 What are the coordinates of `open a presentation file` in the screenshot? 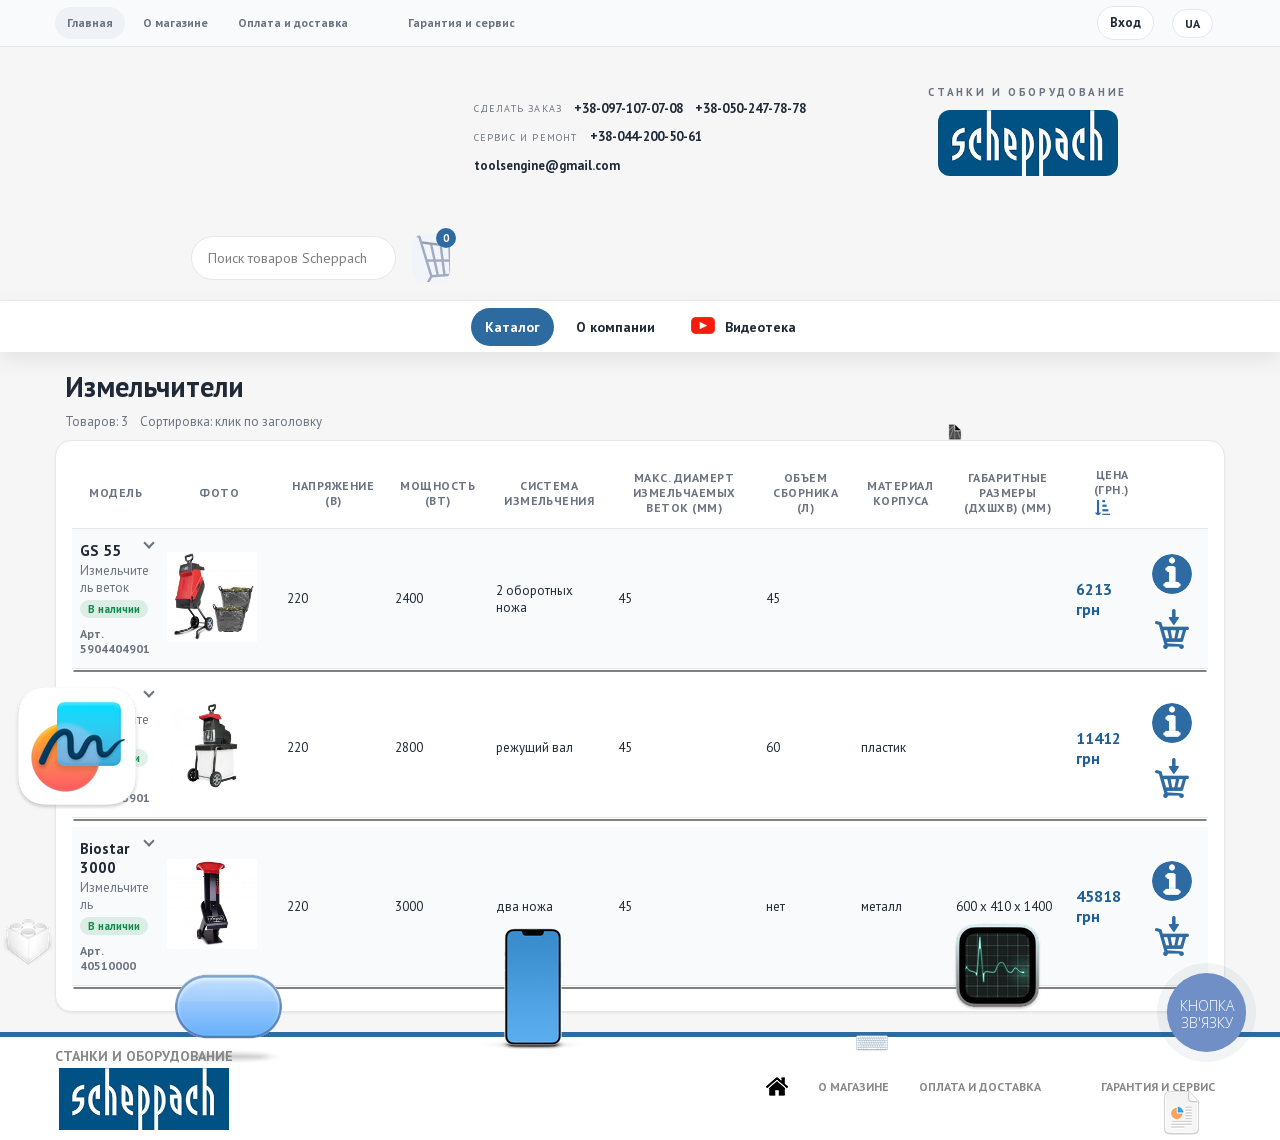 It's located at (1181, 1112).